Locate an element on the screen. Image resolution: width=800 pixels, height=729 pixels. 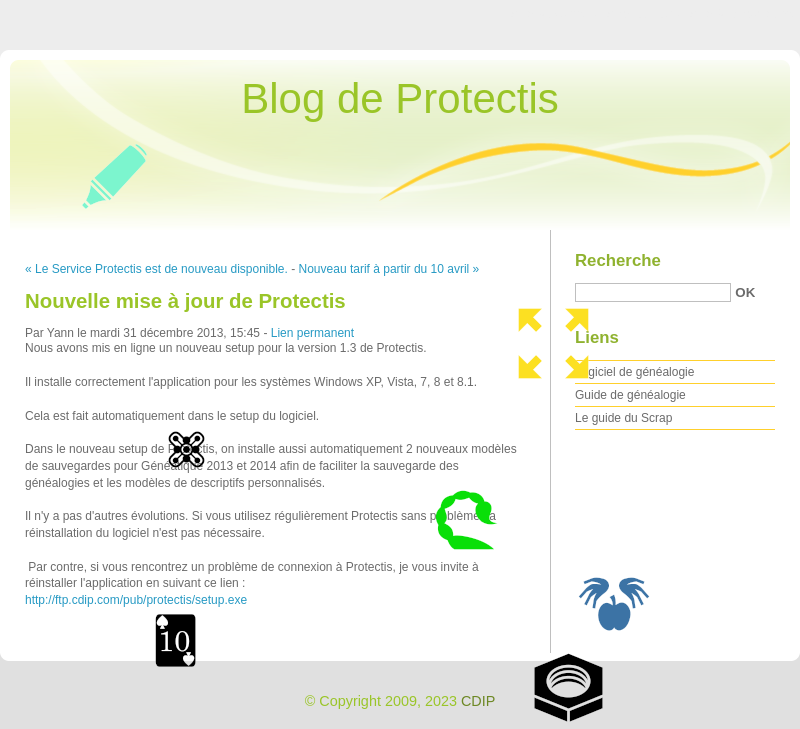
highlight or mark important text is located at coordinates (114, 176).